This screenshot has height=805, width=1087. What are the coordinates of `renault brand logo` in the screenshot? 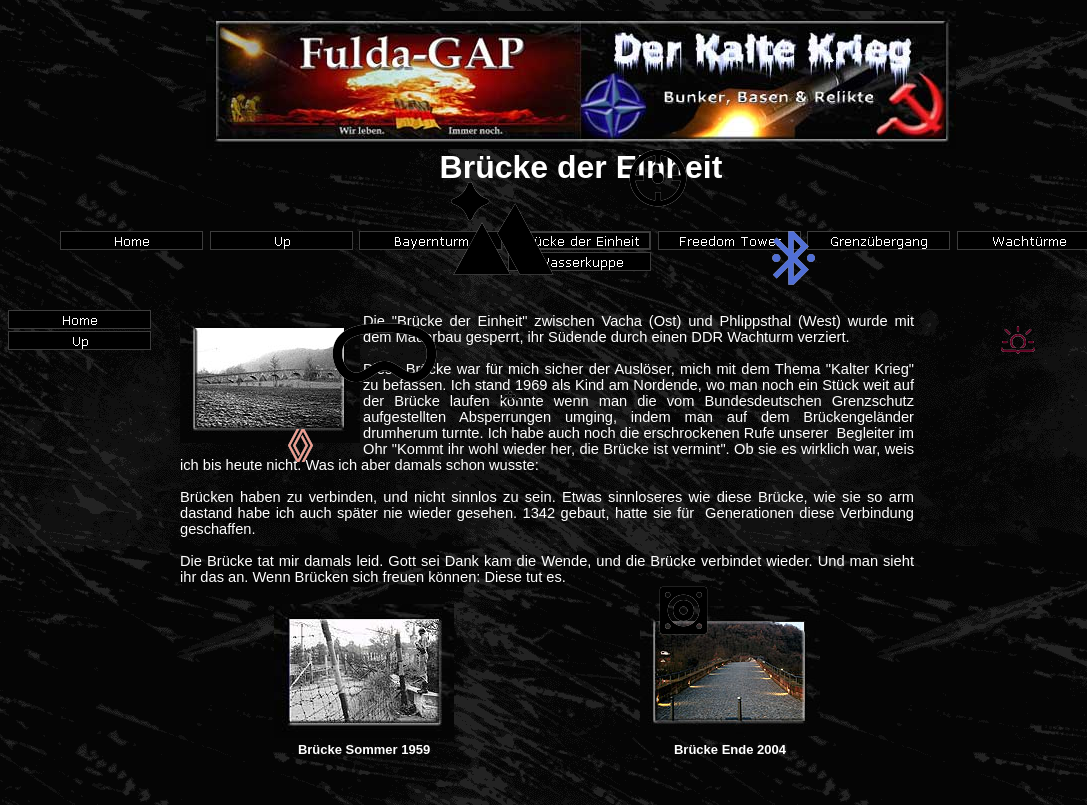 It's located at (300, 445).